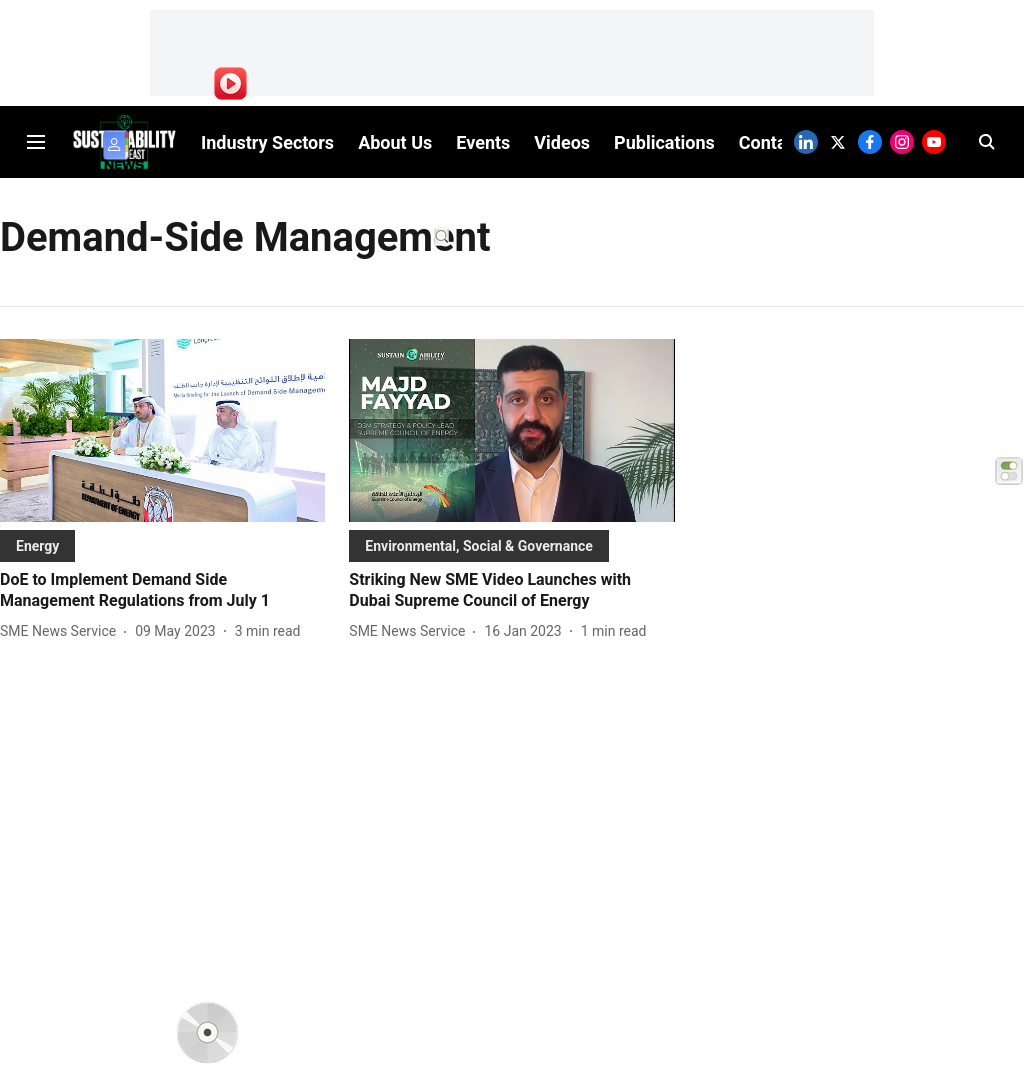 The height and width of the screenshot is (1092, 1024). What do you see at coordinates (116, 145) in the screenshot?
I see `open the contacts app` at bounding box center [116, 145].